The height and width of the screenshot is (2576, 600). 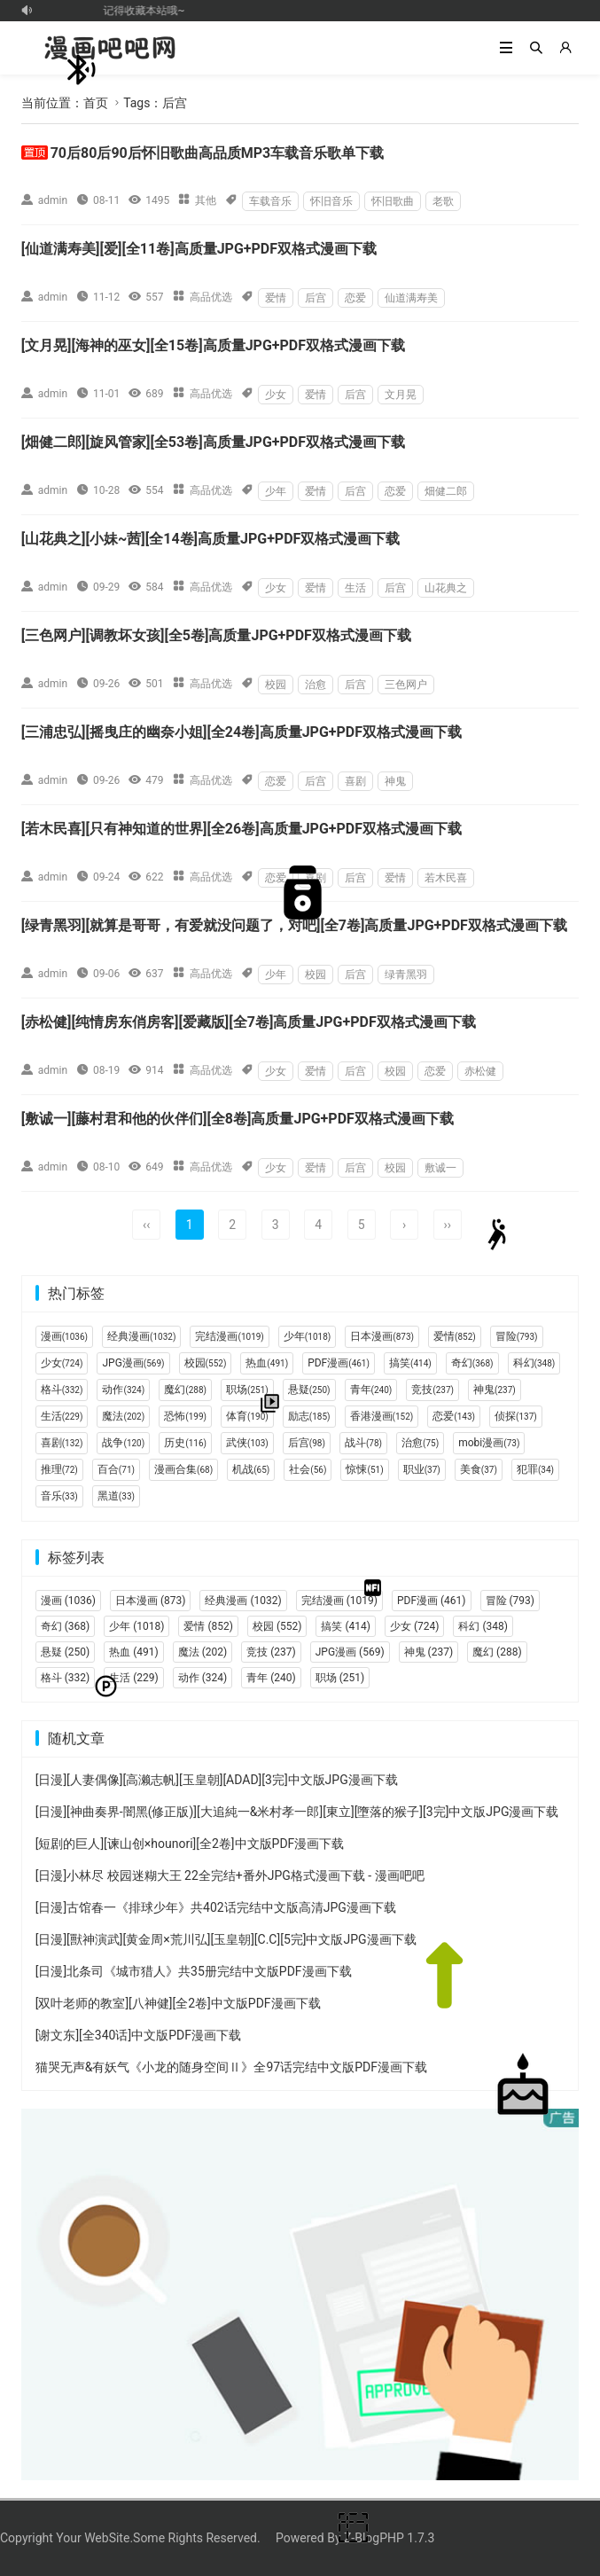 I want to click on visit Product Hunt website, so click(x=105, y=1686).